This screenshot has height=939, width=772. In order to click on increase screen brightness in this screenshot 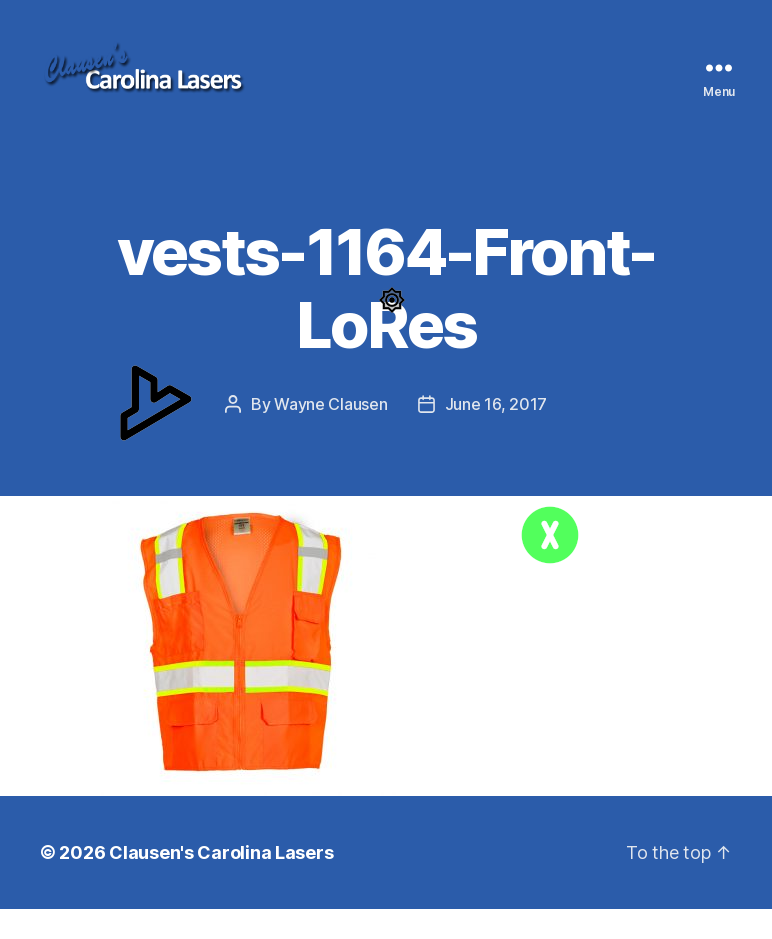, I will do `click(392, 300)`.